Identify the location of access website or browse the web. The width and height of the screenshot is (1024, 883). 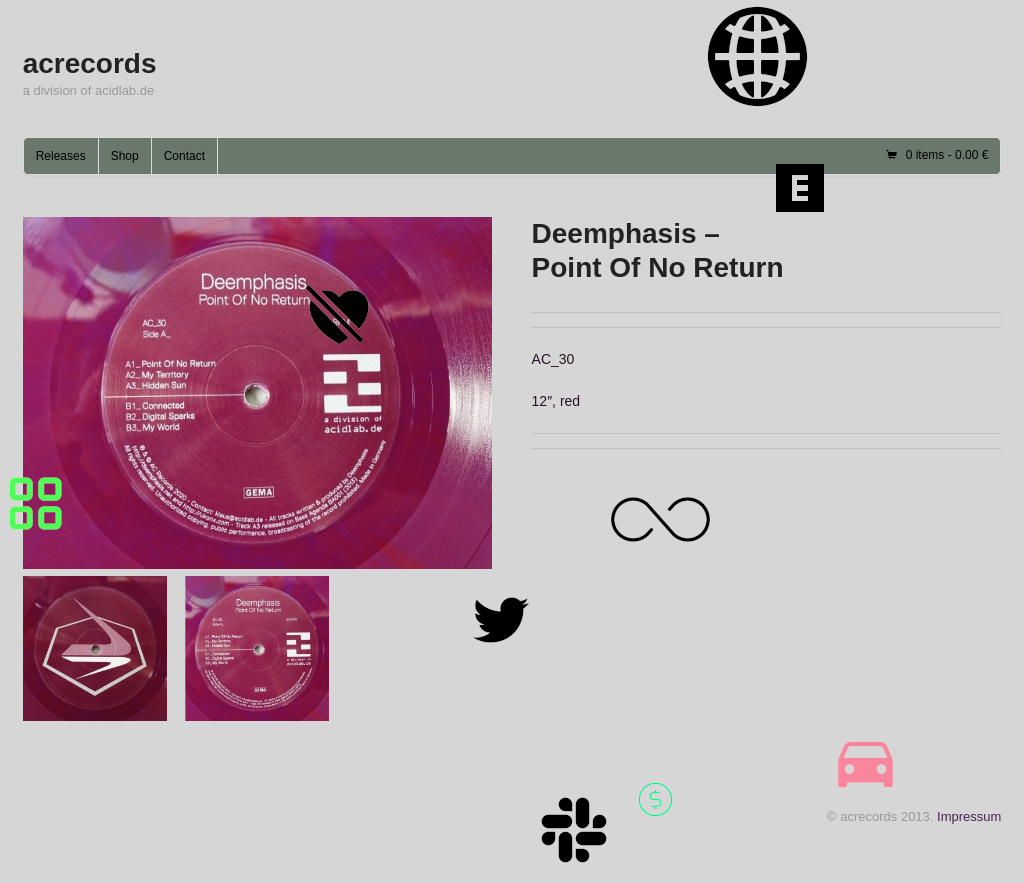
(757, 56).